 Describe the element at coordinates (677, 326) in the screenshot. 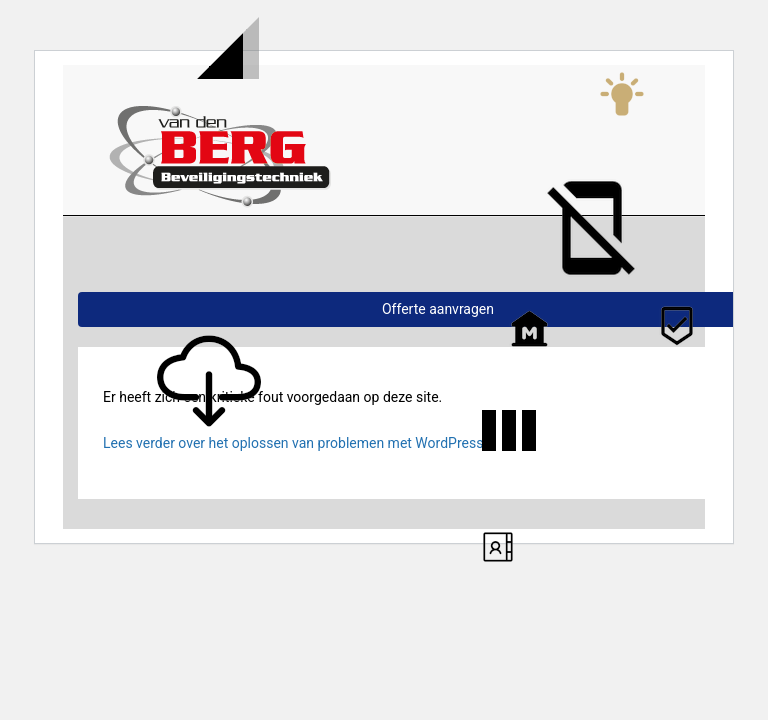

I see `mark a location as visited` at that location.